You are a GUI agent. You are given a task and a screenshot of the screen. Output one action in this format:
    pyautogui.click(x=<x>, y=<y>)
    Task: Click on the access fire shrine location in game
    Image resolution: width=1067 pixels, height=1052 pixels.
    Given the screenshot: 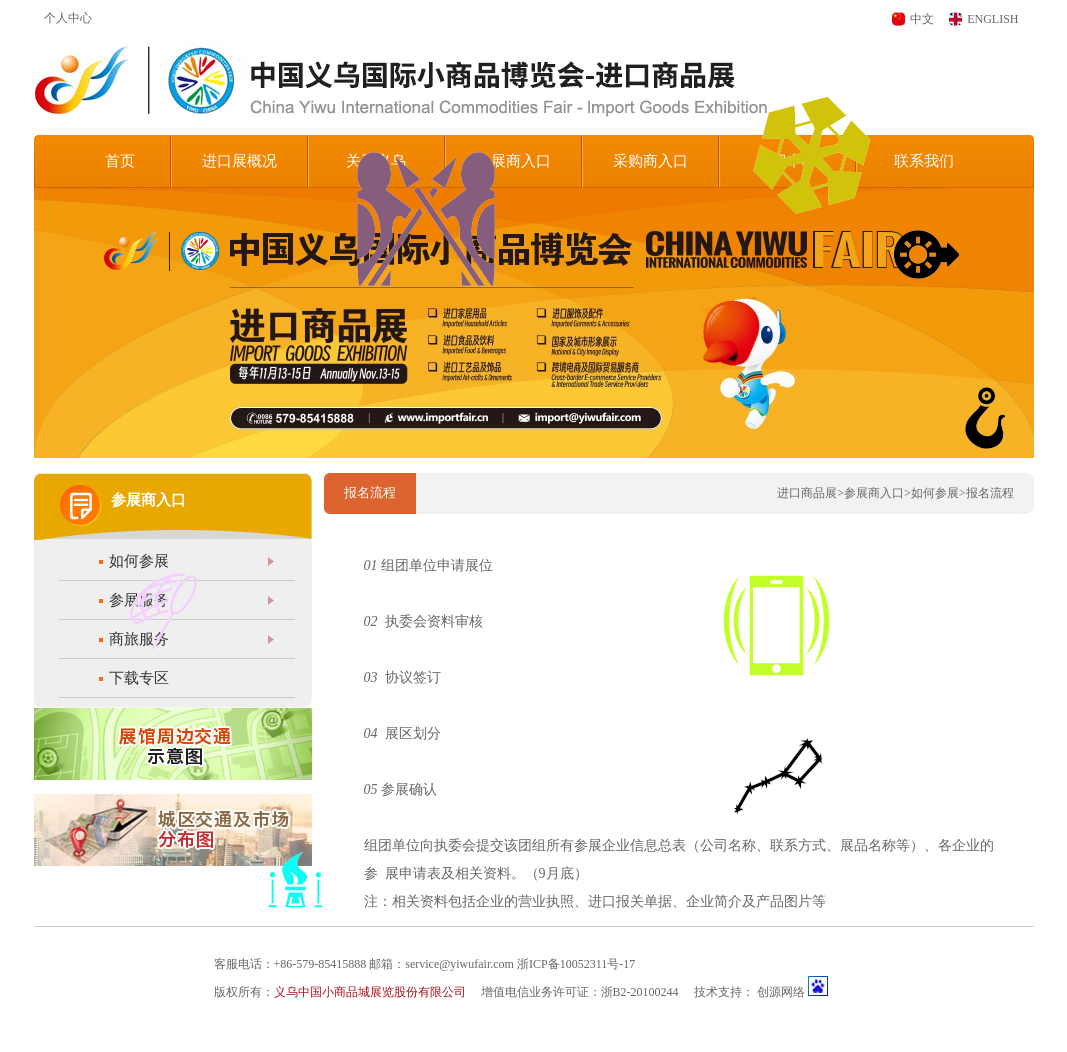 What is the action you would take?
    pyautogui.click(x=295, y=879)
    